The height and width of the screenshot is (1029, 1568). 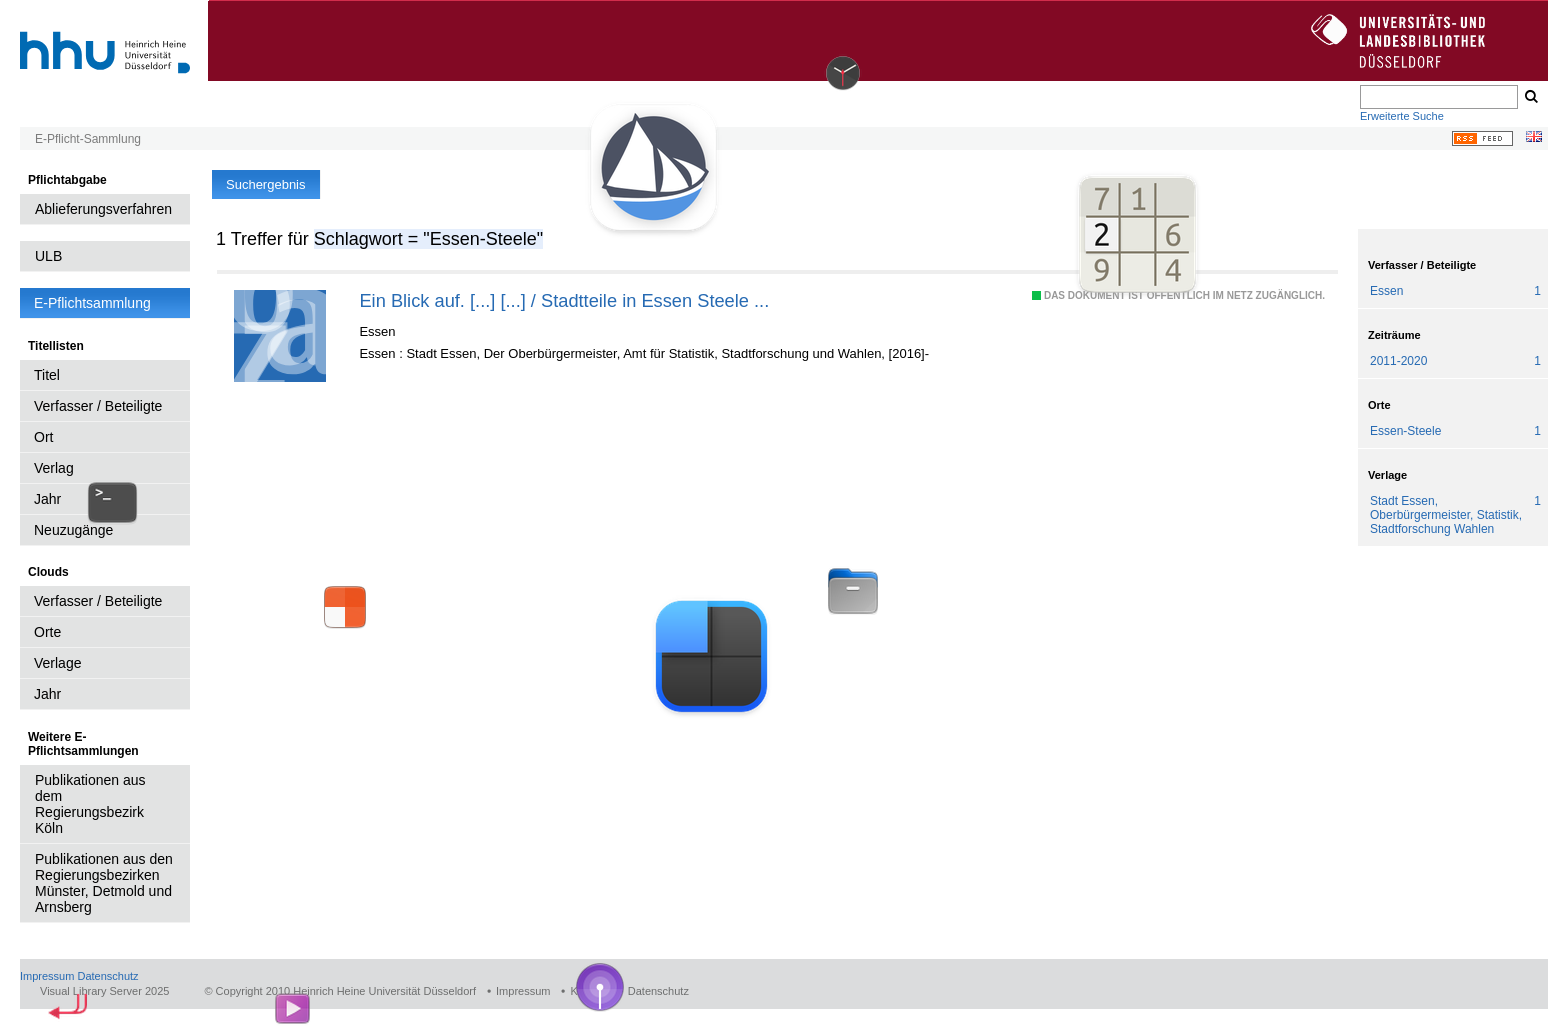 I want to click on open media player application, so click(x=292, y=1008).